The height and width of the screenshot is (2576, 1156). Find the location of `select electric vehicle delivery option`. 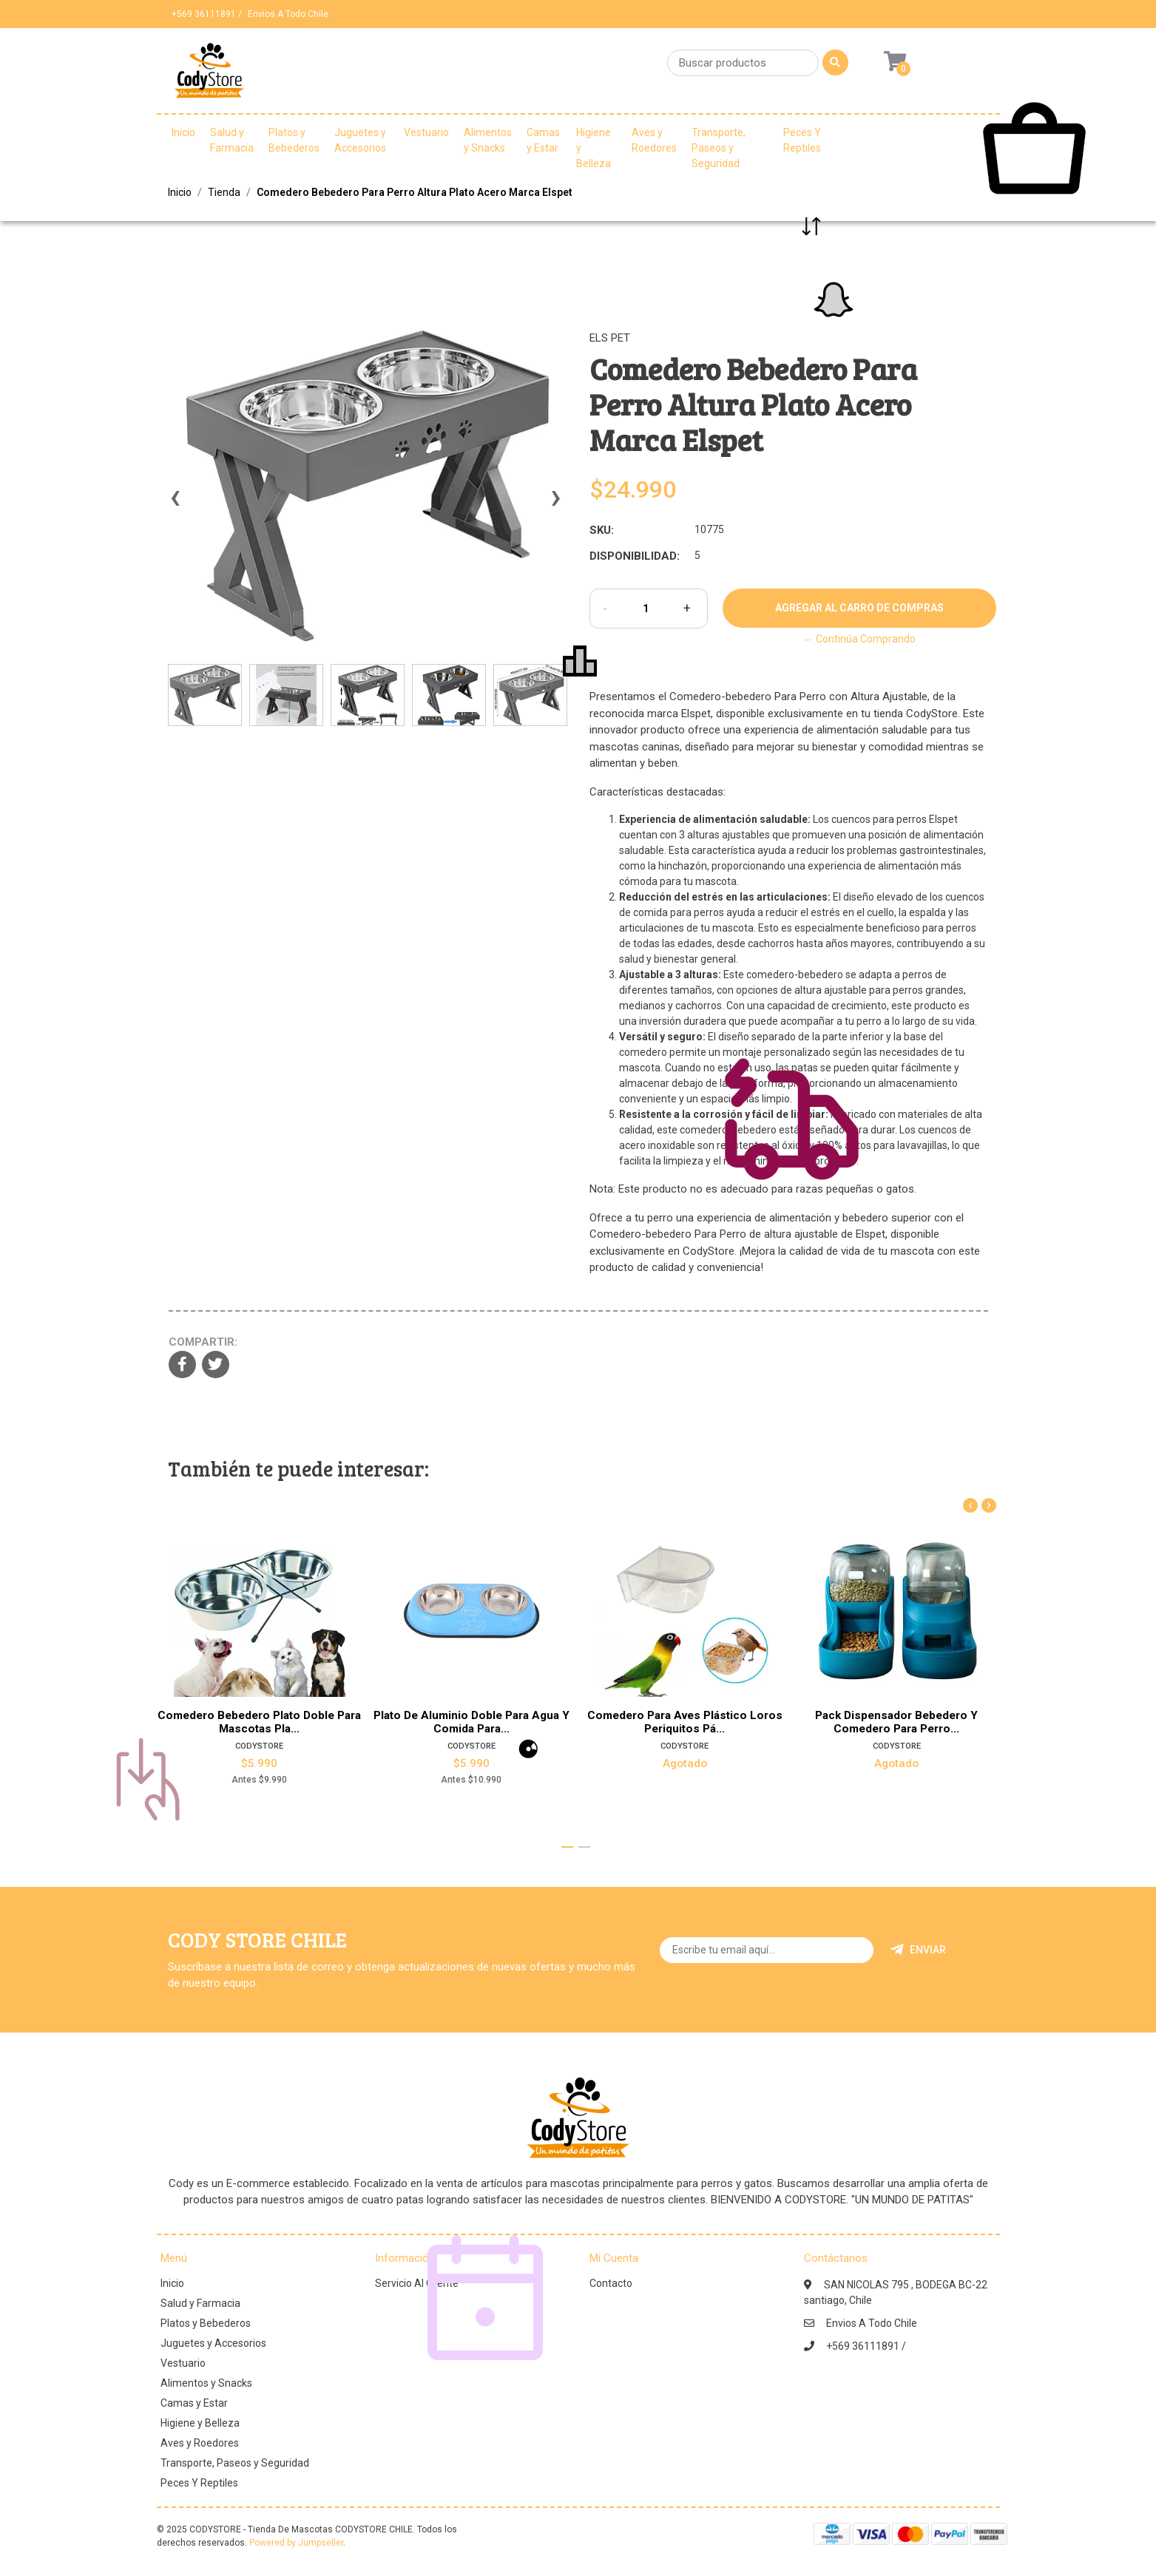

select electric vehicle delivery option is located at coordinates (791, 1119).